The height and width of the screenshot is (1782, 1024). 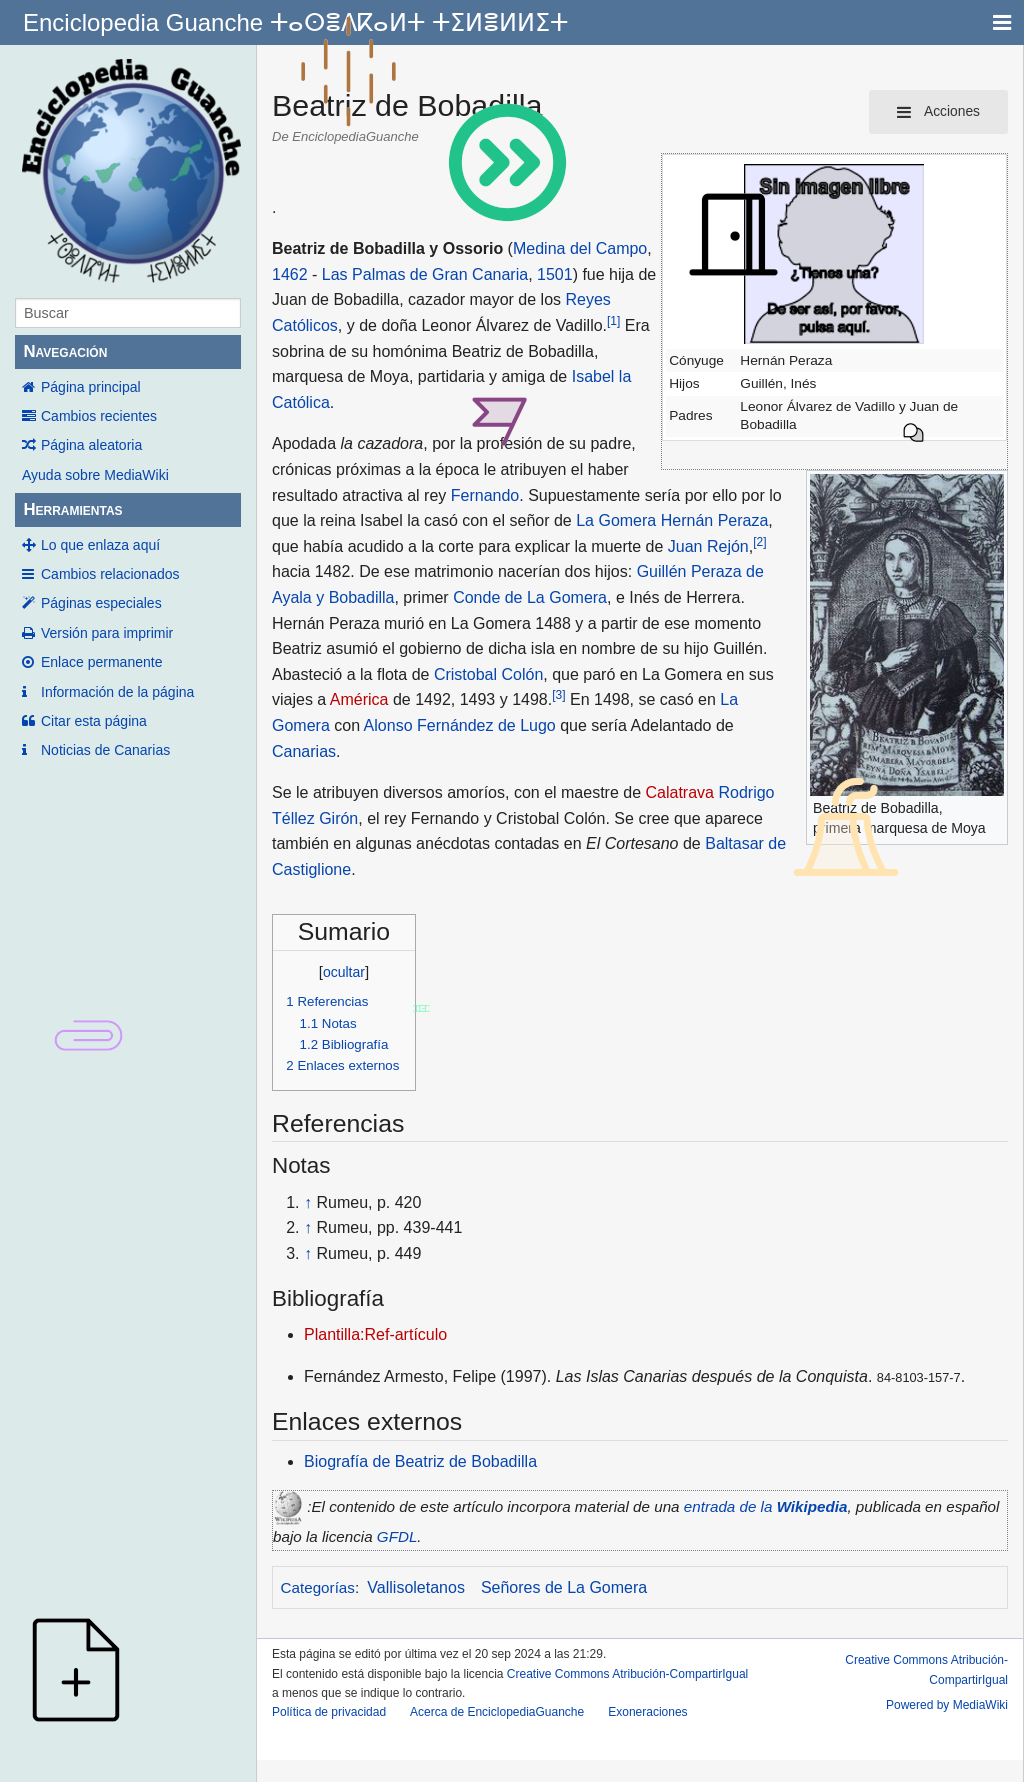 What do you see at coordinates (846, 834) in the screenshot?
I see `indicates nuclear power or energy facility` at bounding box center [846, 834].